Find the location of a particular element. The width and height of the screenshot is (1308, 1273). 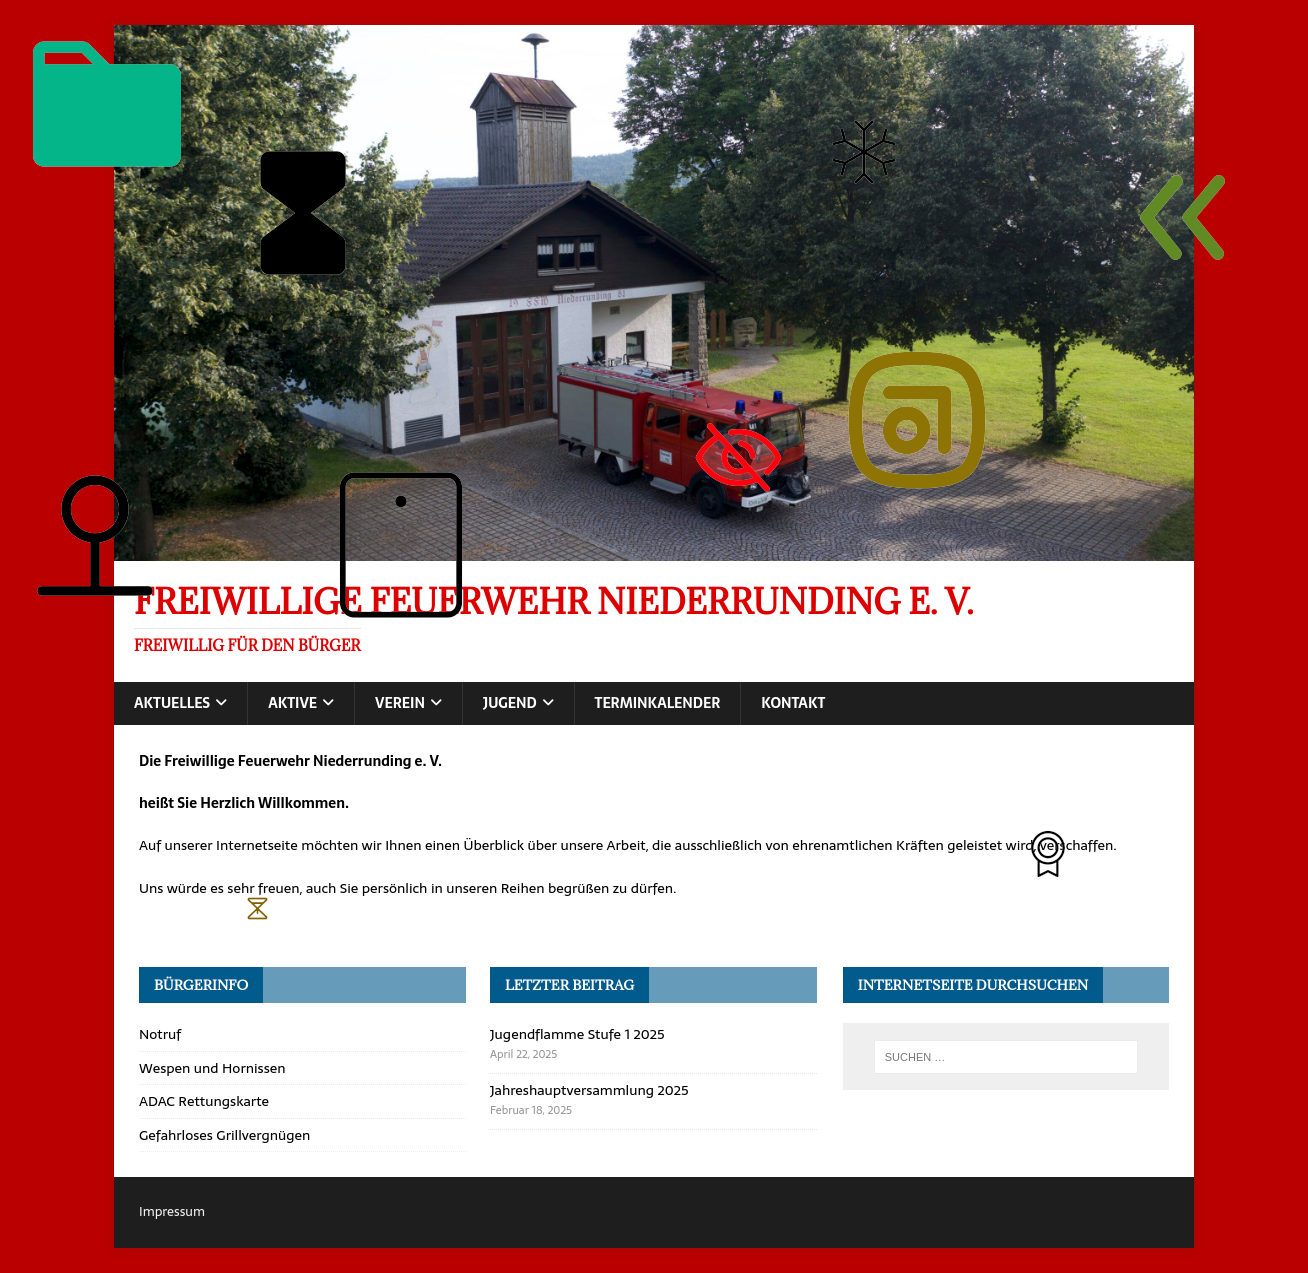

indicates loading or processing in progress is located at coordinates (303, 213).